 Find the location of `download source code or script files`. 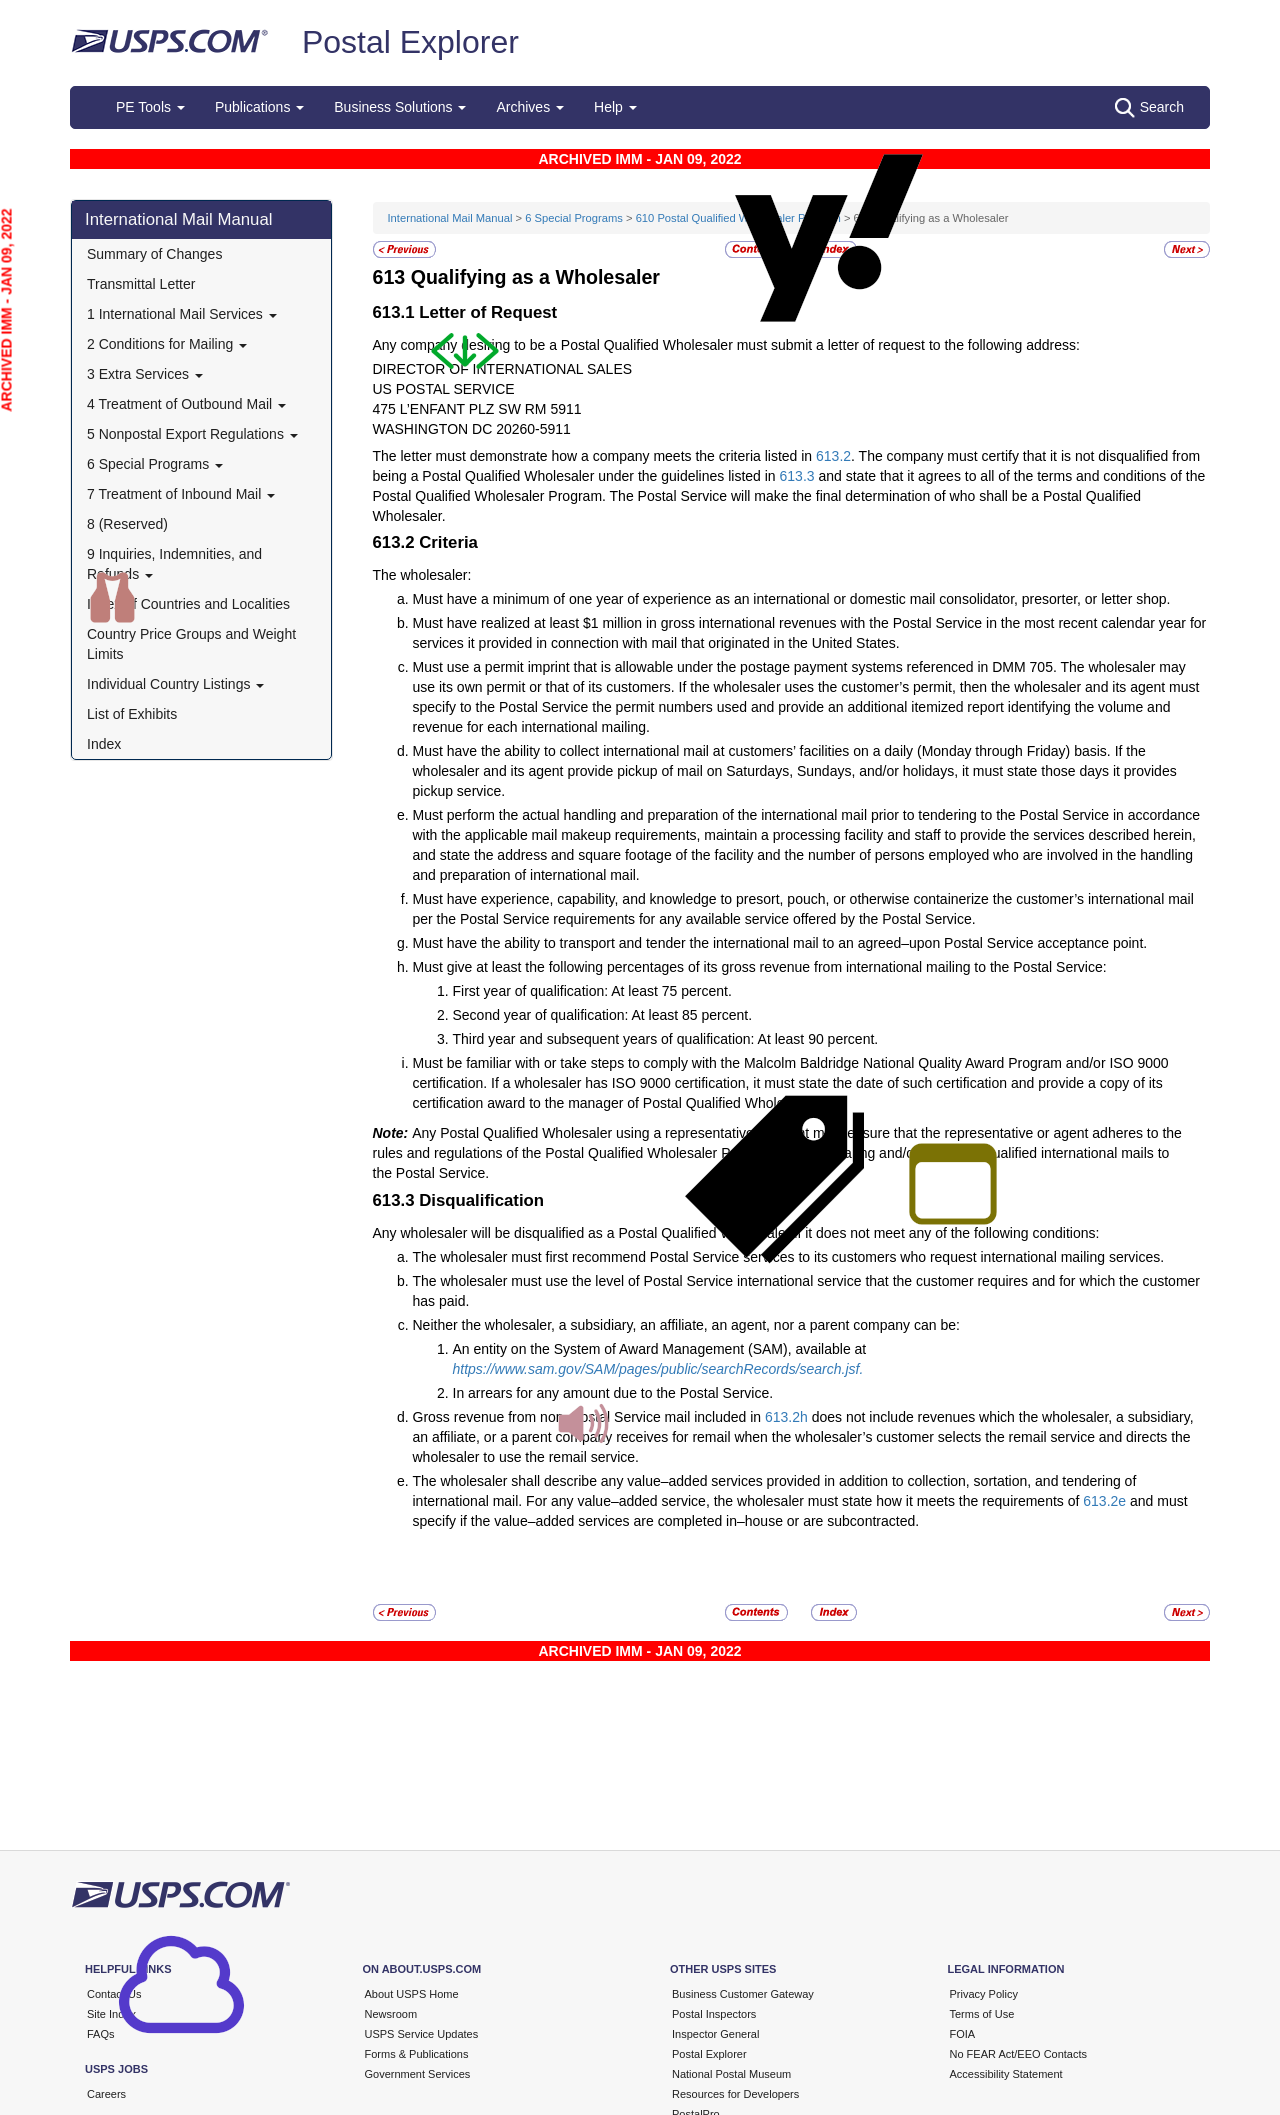

download source code or script files is located at coordinates (465, 351).